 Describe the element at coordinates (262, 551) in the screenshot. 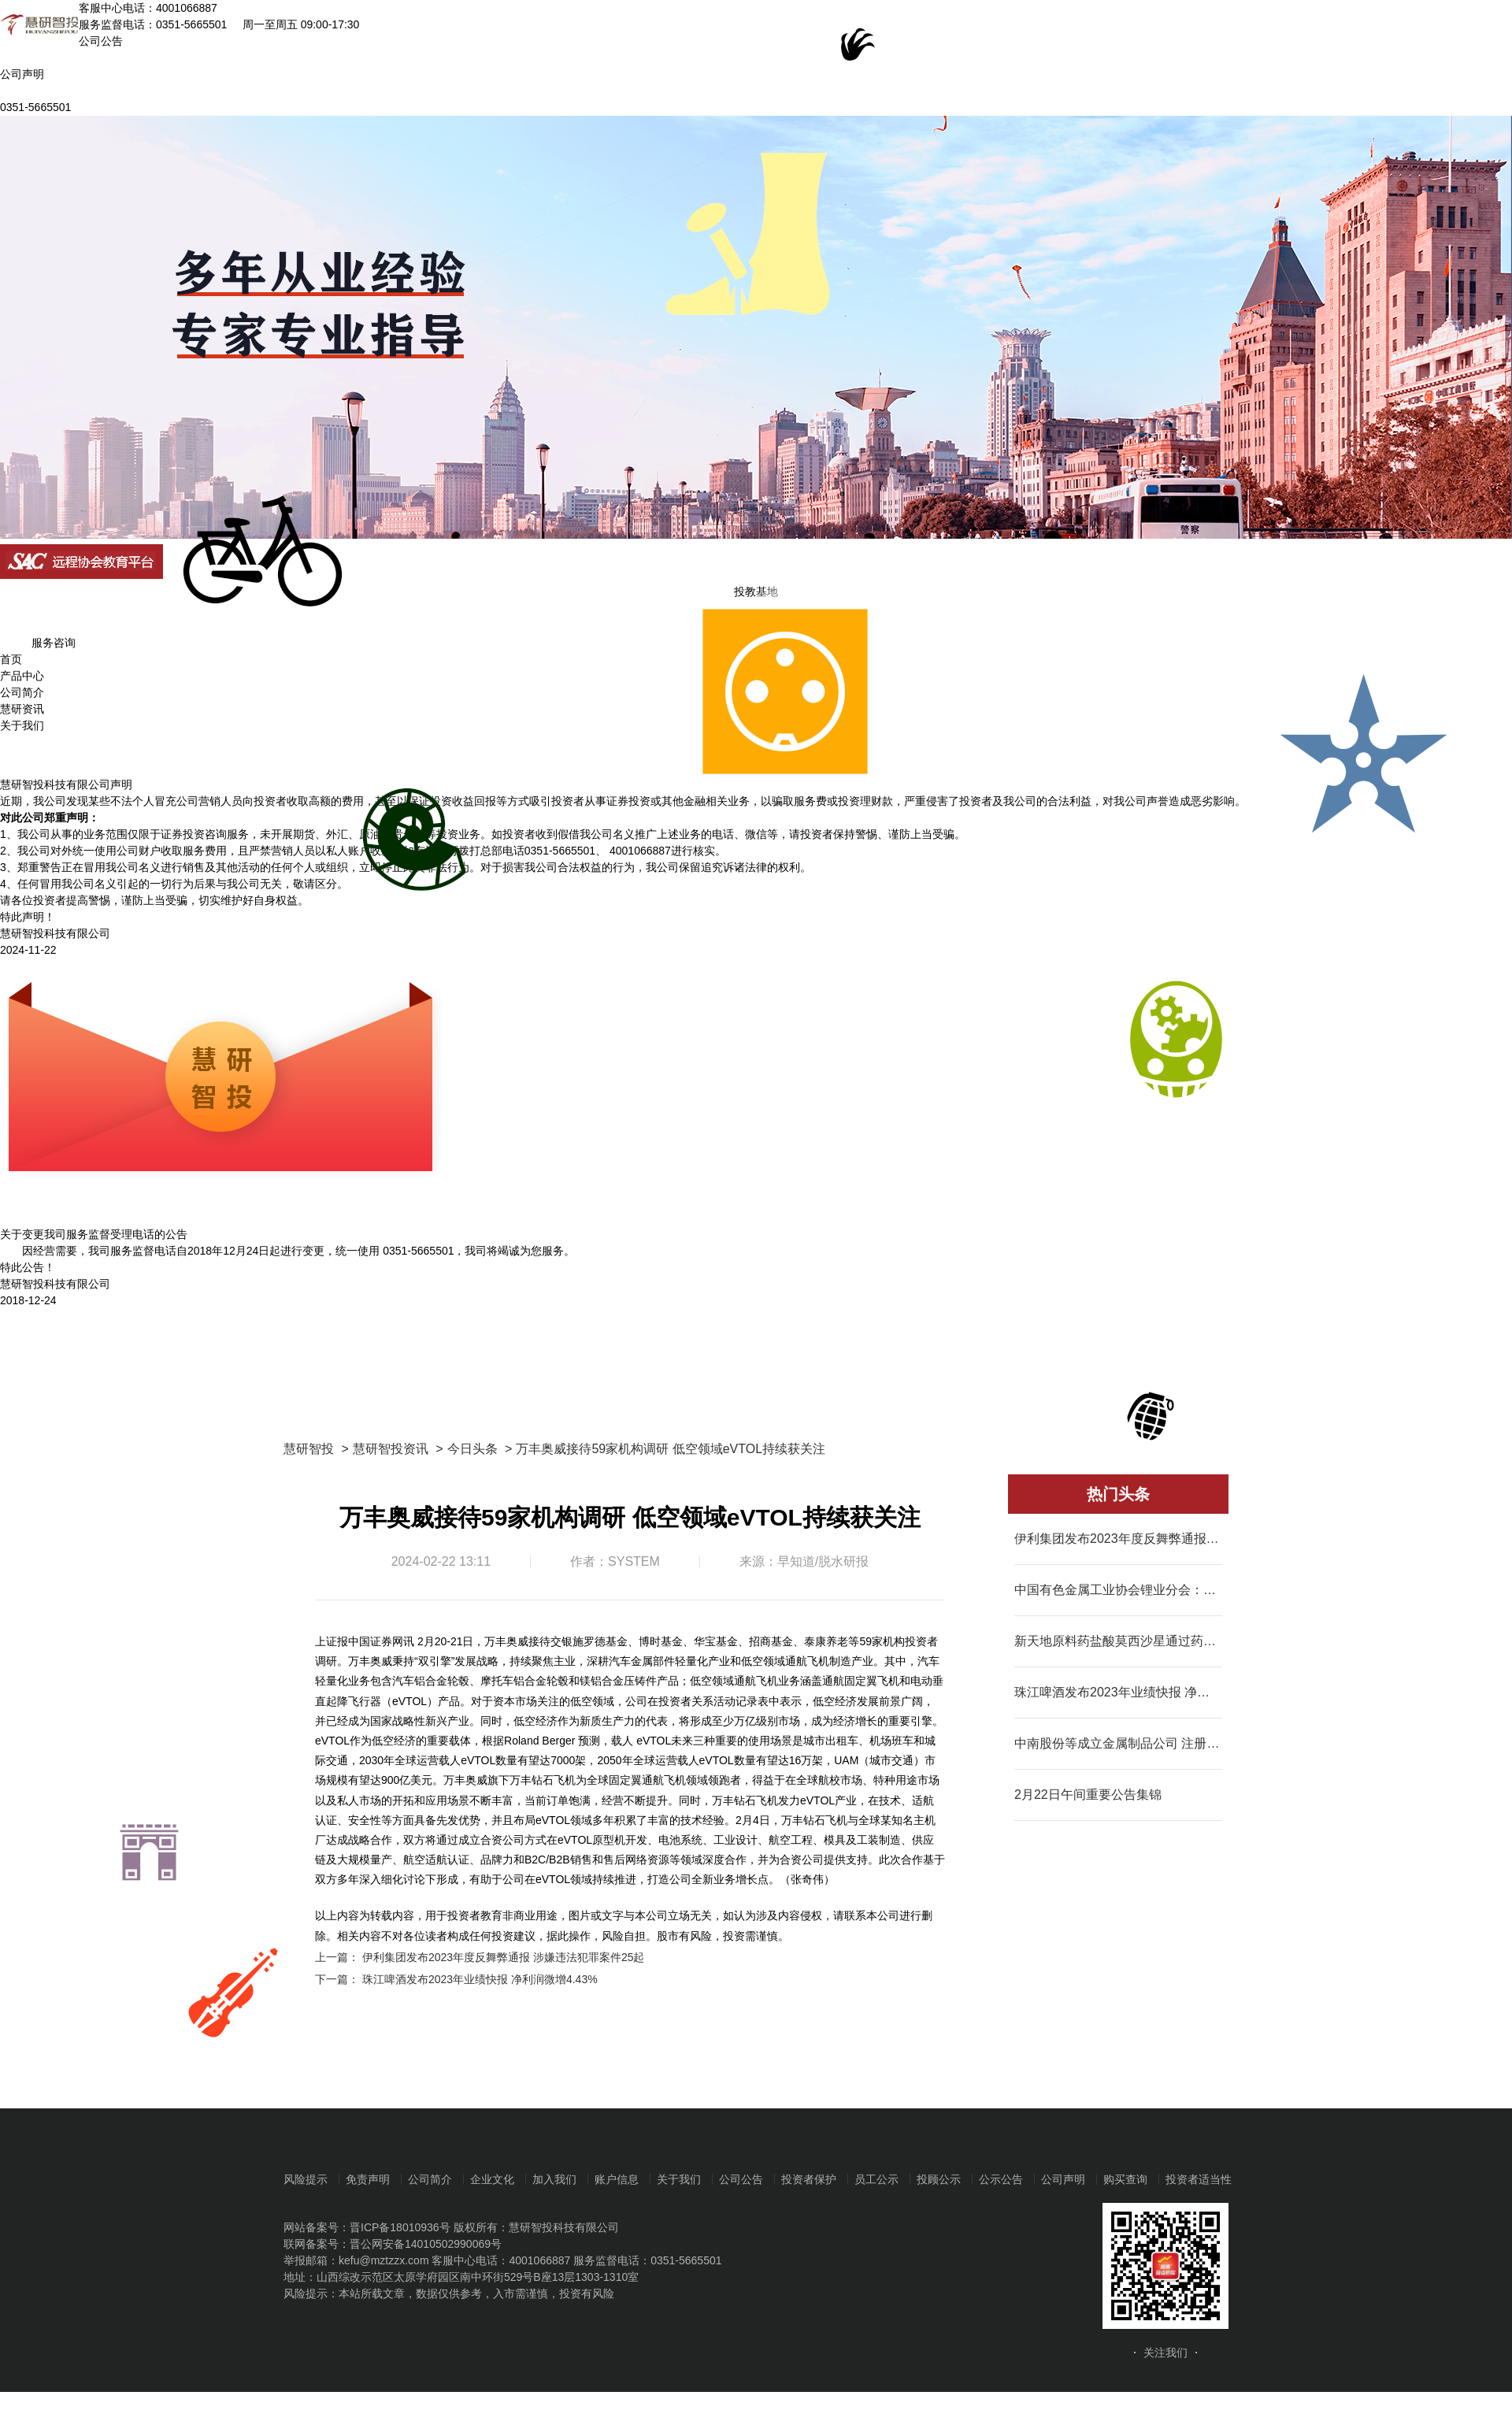

I see `select bicycle as transportation mode` at that location.